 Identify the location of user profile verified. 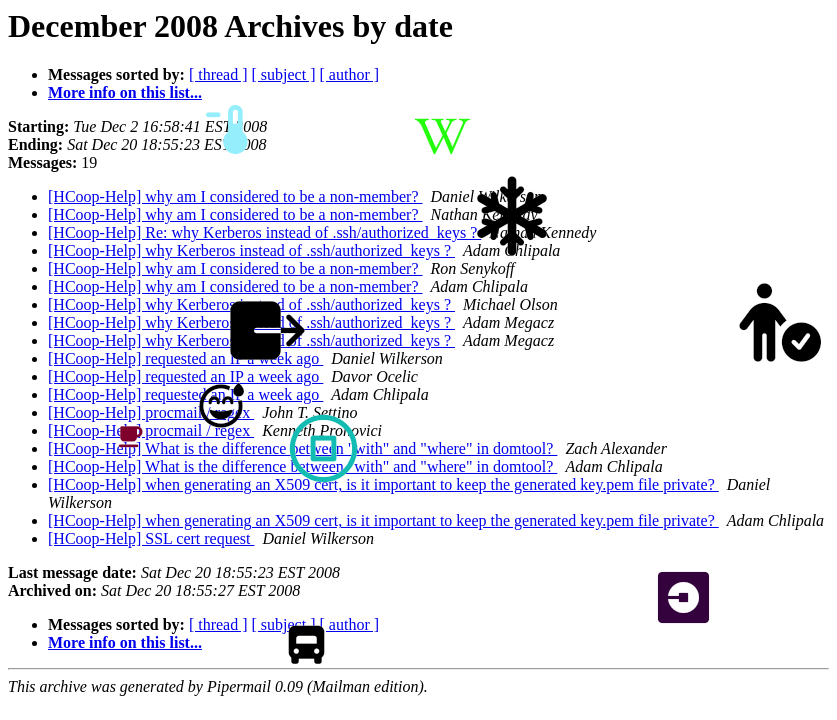
(777, 322).